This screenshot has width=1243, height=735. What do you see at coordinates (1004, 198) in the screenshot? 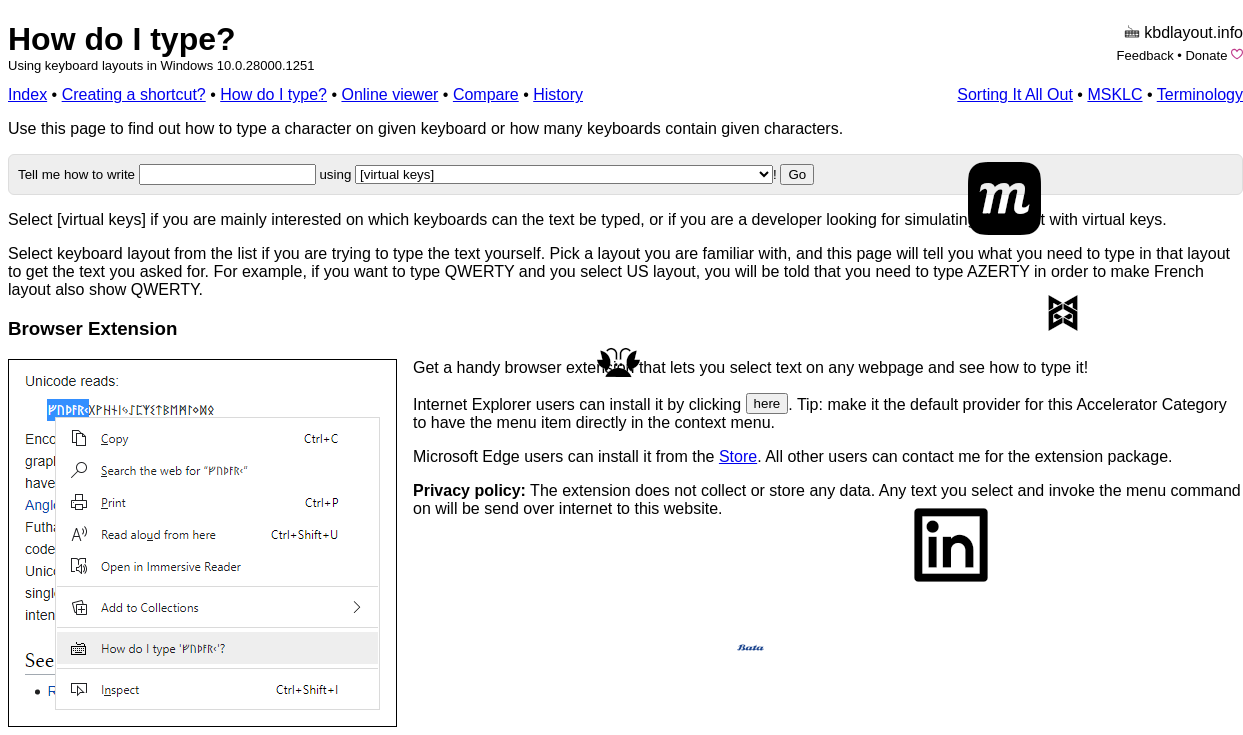
I see `open moqups wireframing and prototyping tool` at bounding box center [1004, 198].